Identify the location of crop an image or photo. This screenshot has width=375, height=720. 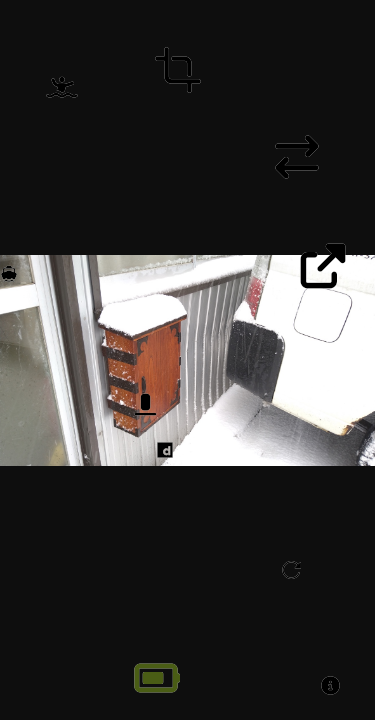
(178, 70).